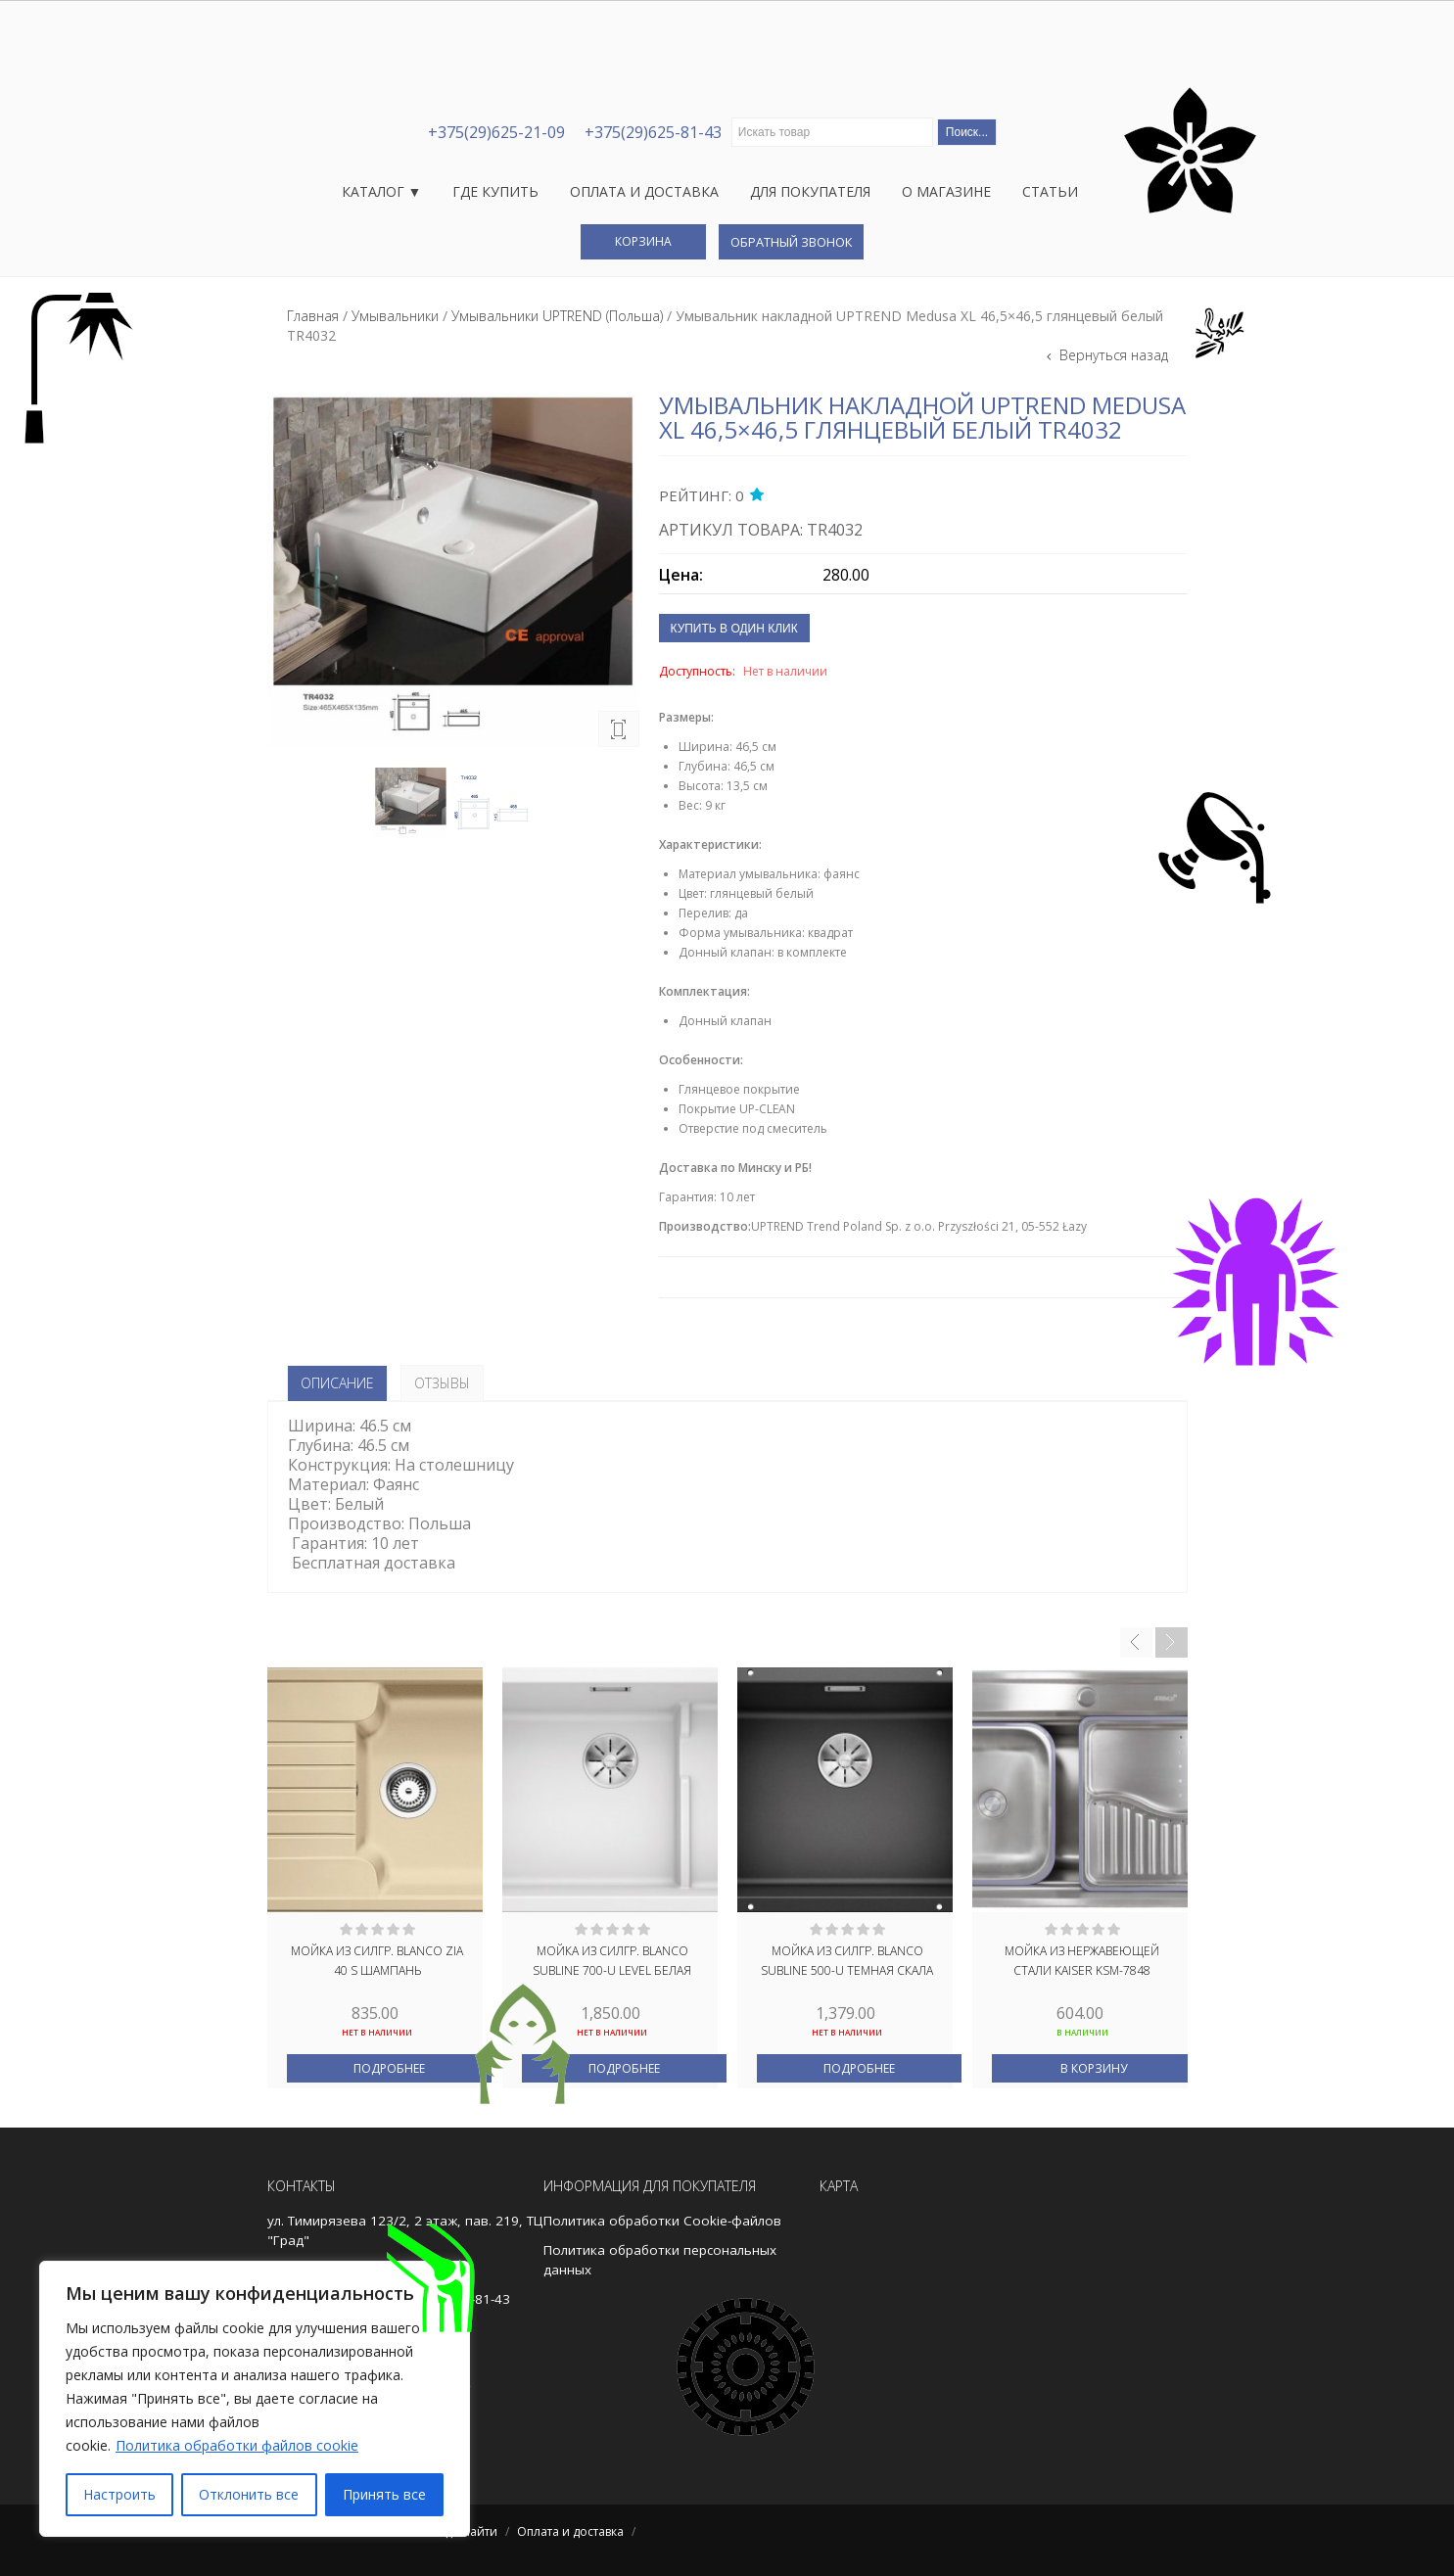 Image resolution: width=1454 pixels, height=2576 pixels. I want to click on view fossil collection in museum or archaeology game, so click(1219, 333).